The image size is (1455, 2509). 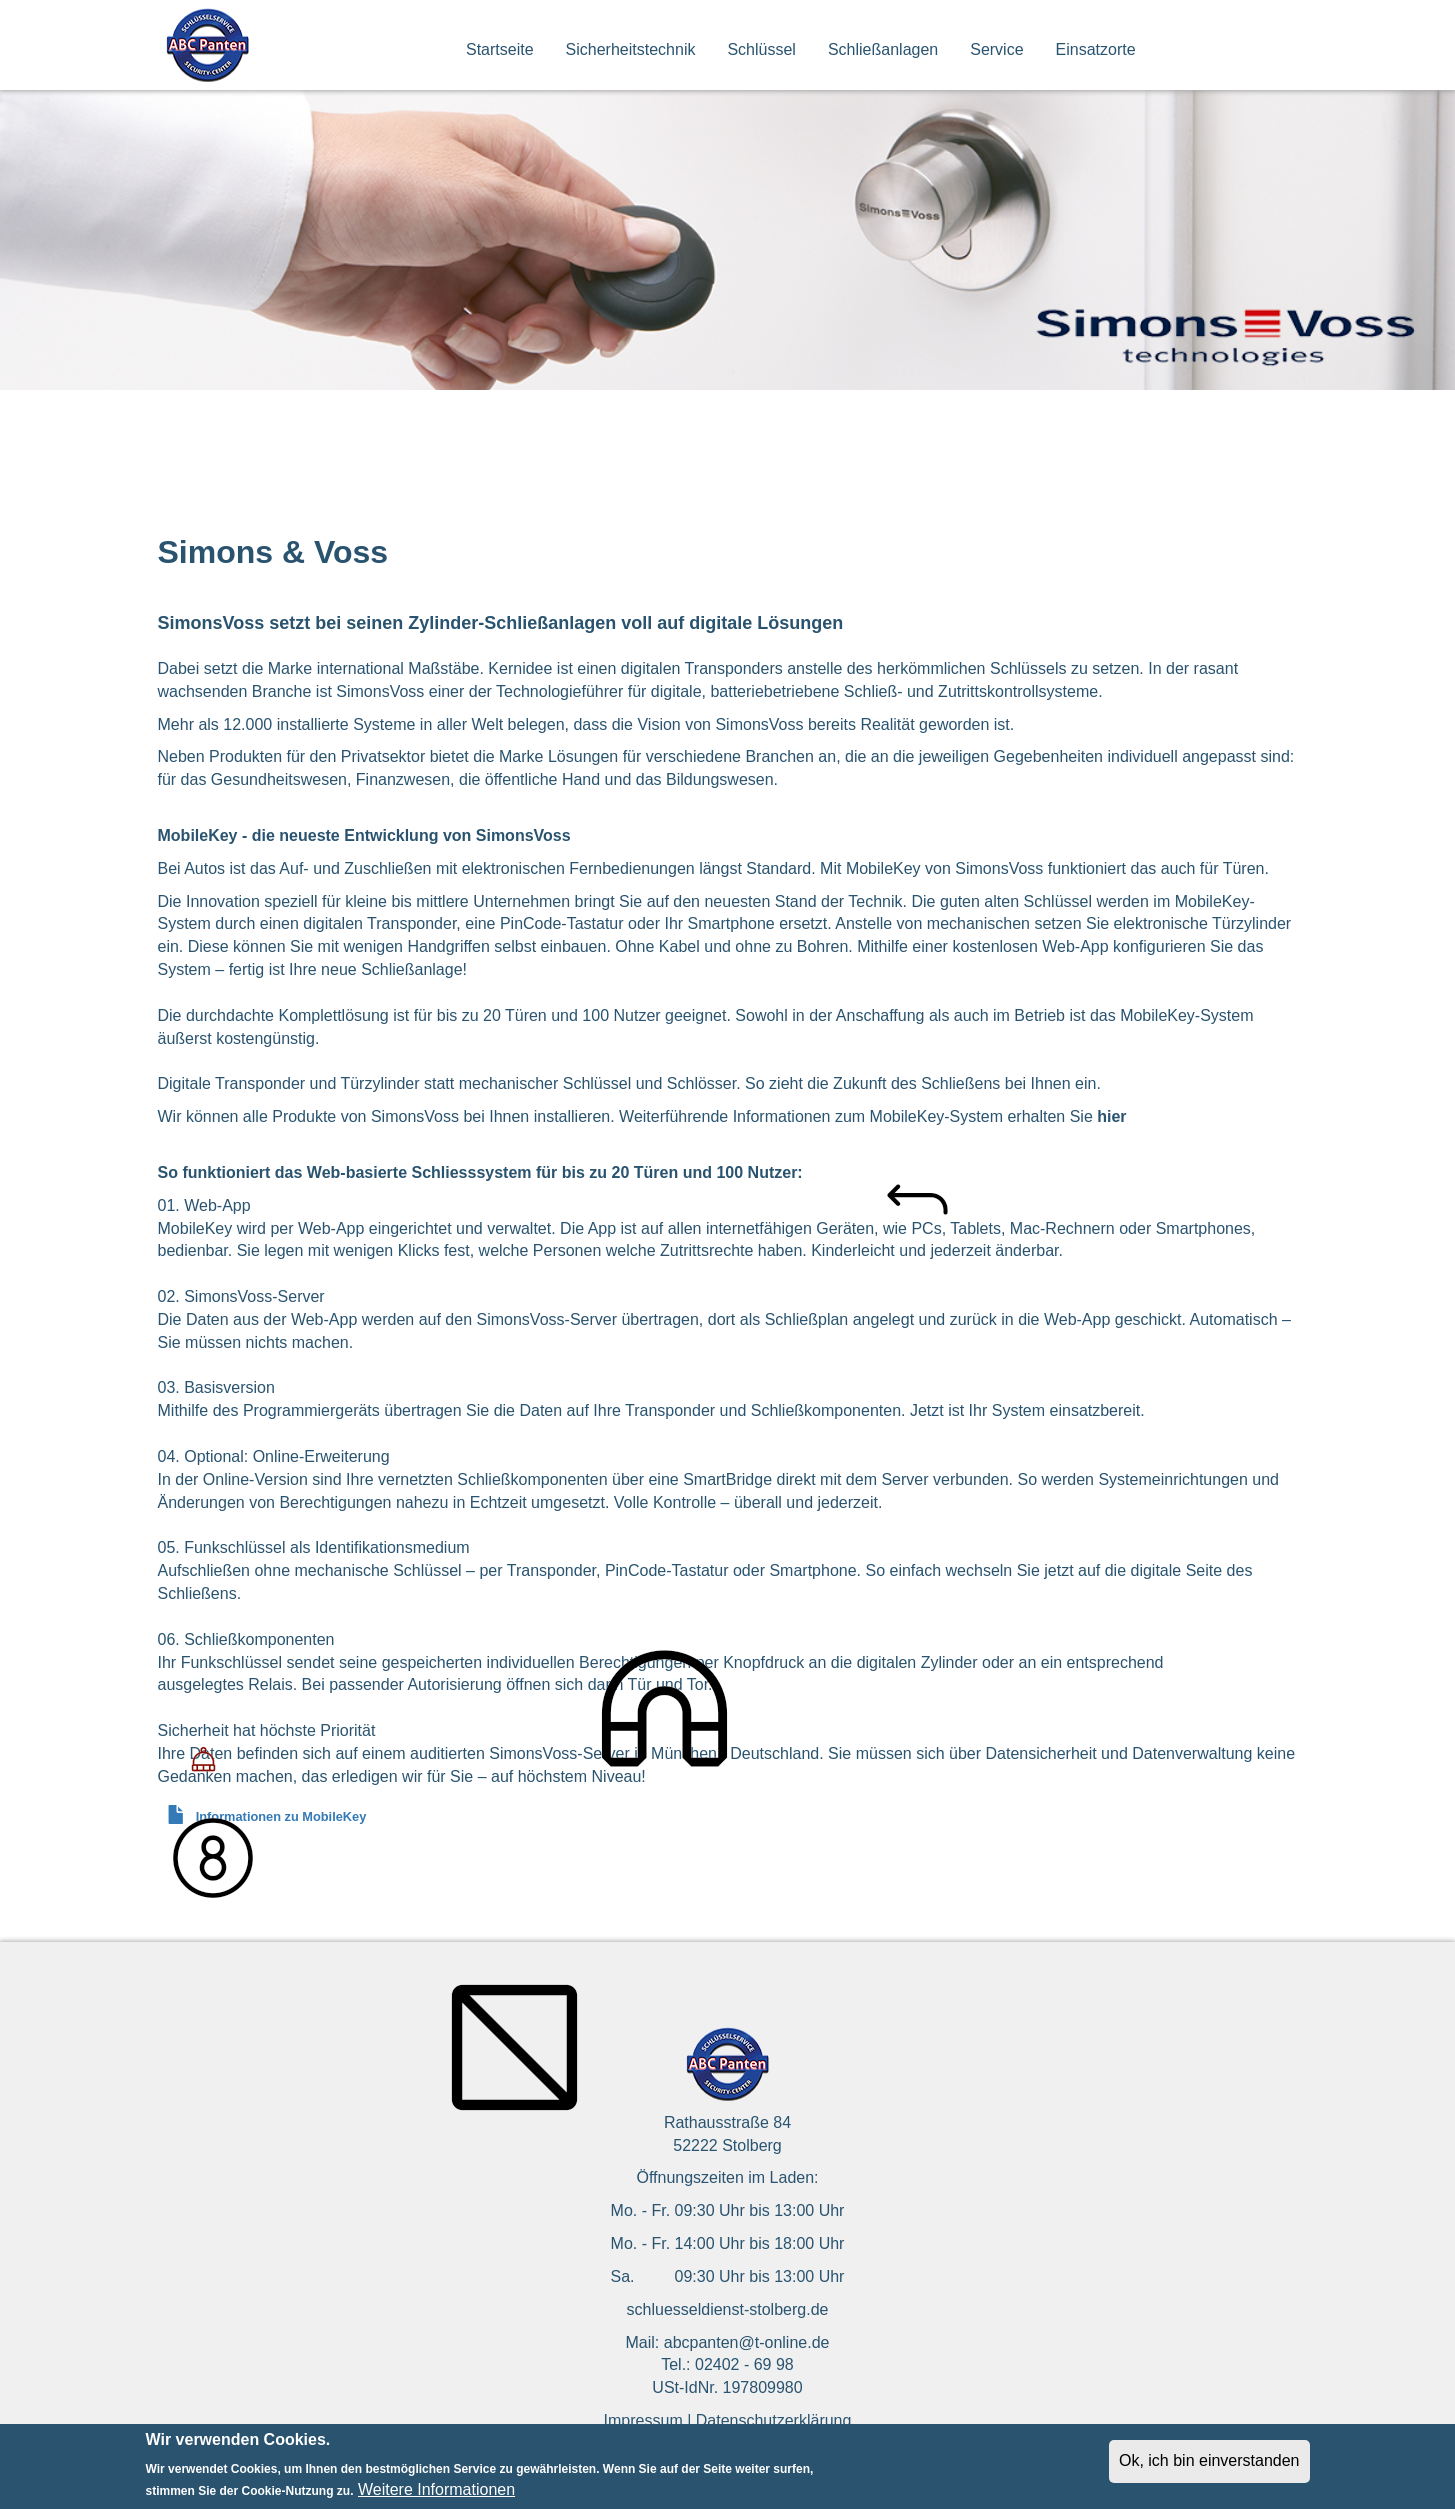 I want to click on toggle magnetic snapping for alignment, so click(x=664, y=1708).